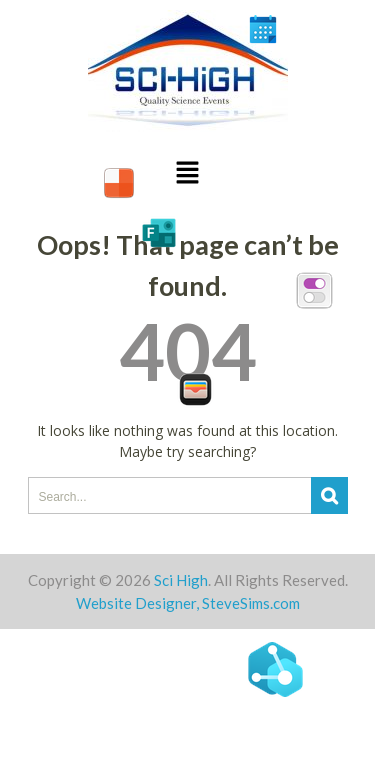  Describe the element at coordinates (159, 233) in the screenshot. I see `open microsoft forms app` at that location.